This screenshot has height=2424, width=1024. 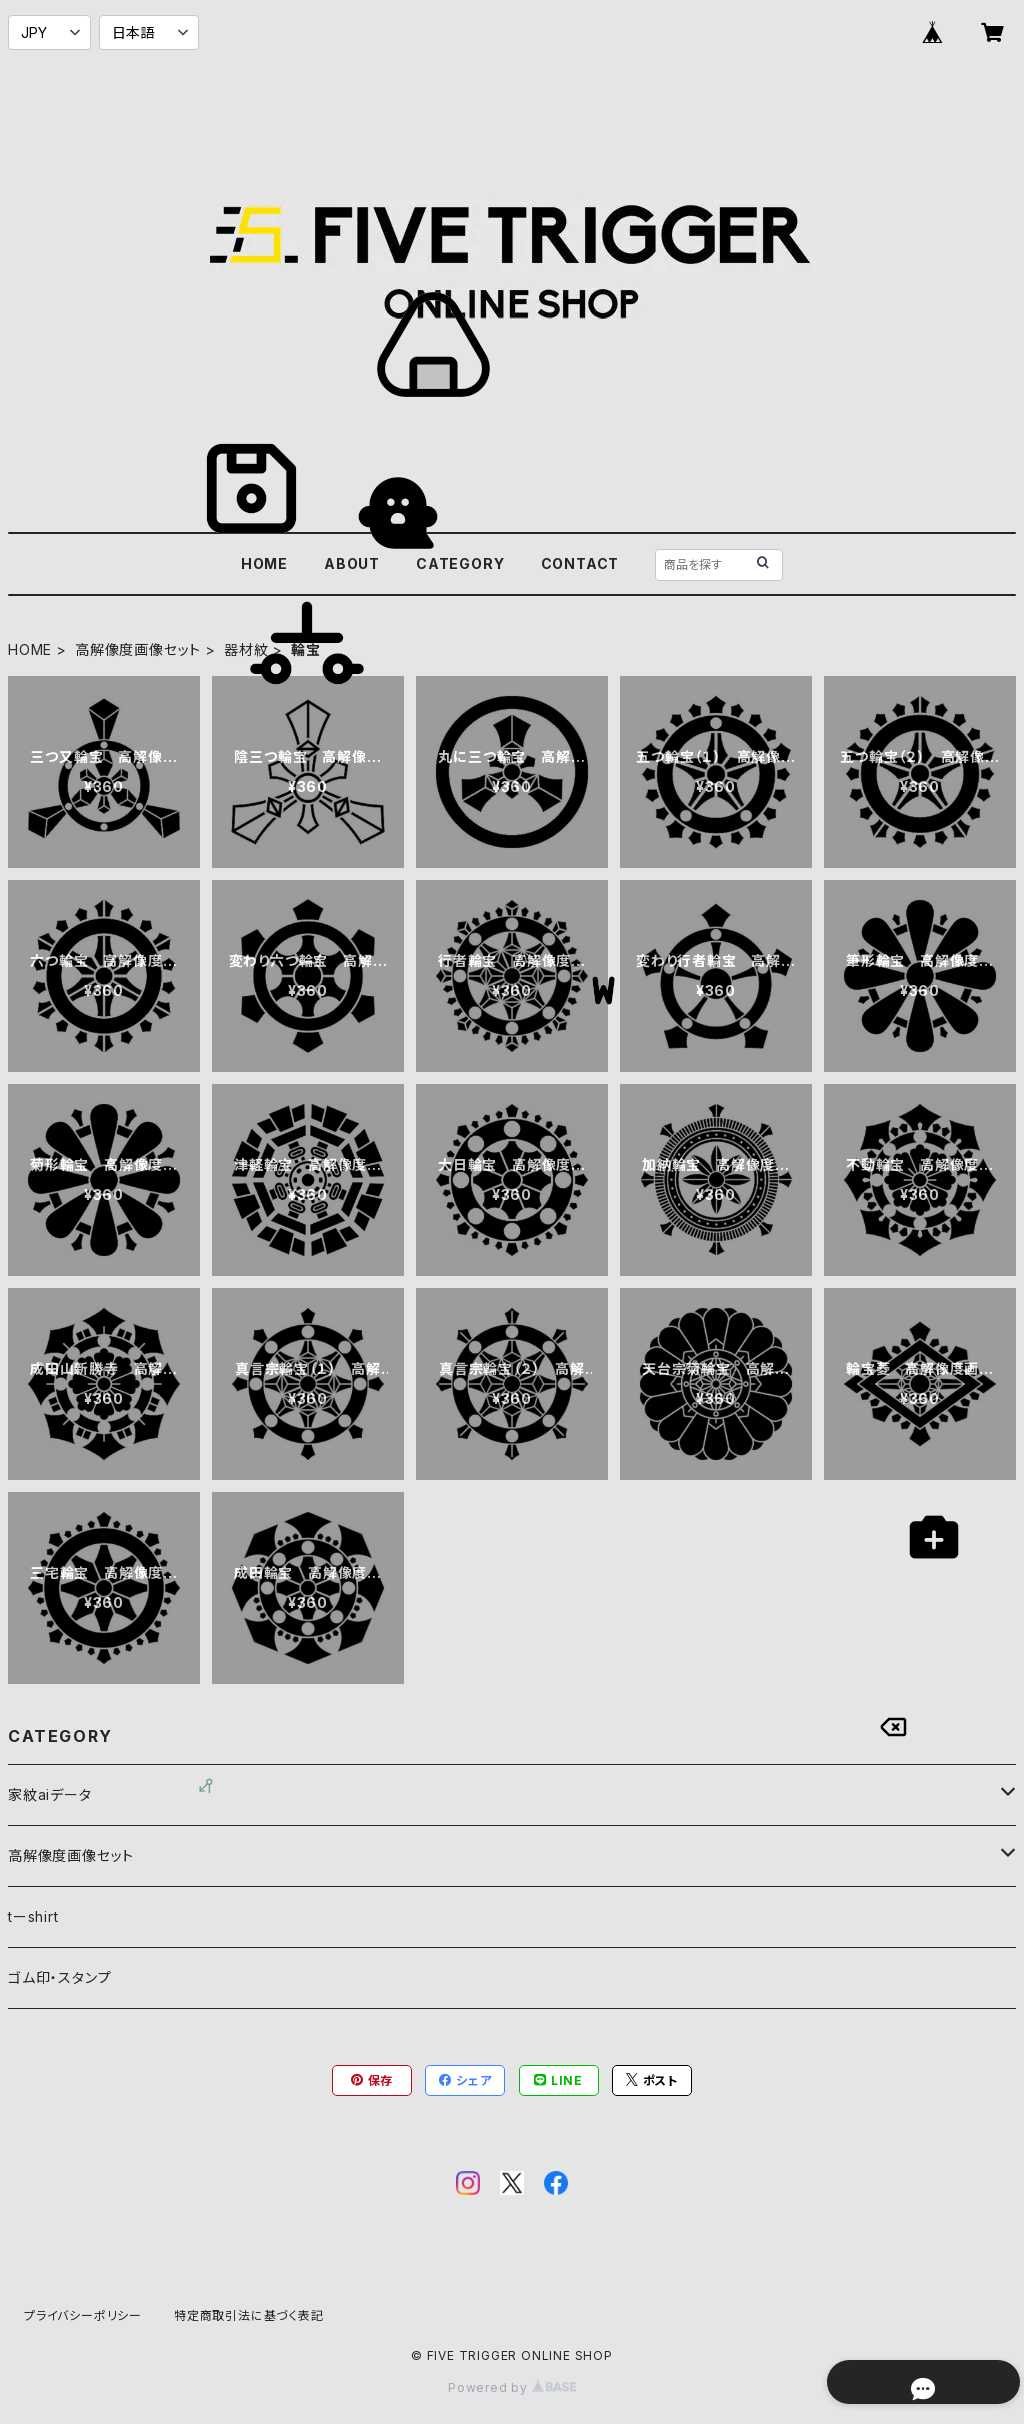 What do you see at coordinates (893, 1727) in the screenshot?
I see `delete the previous character` at bounding box center [893, 1727].